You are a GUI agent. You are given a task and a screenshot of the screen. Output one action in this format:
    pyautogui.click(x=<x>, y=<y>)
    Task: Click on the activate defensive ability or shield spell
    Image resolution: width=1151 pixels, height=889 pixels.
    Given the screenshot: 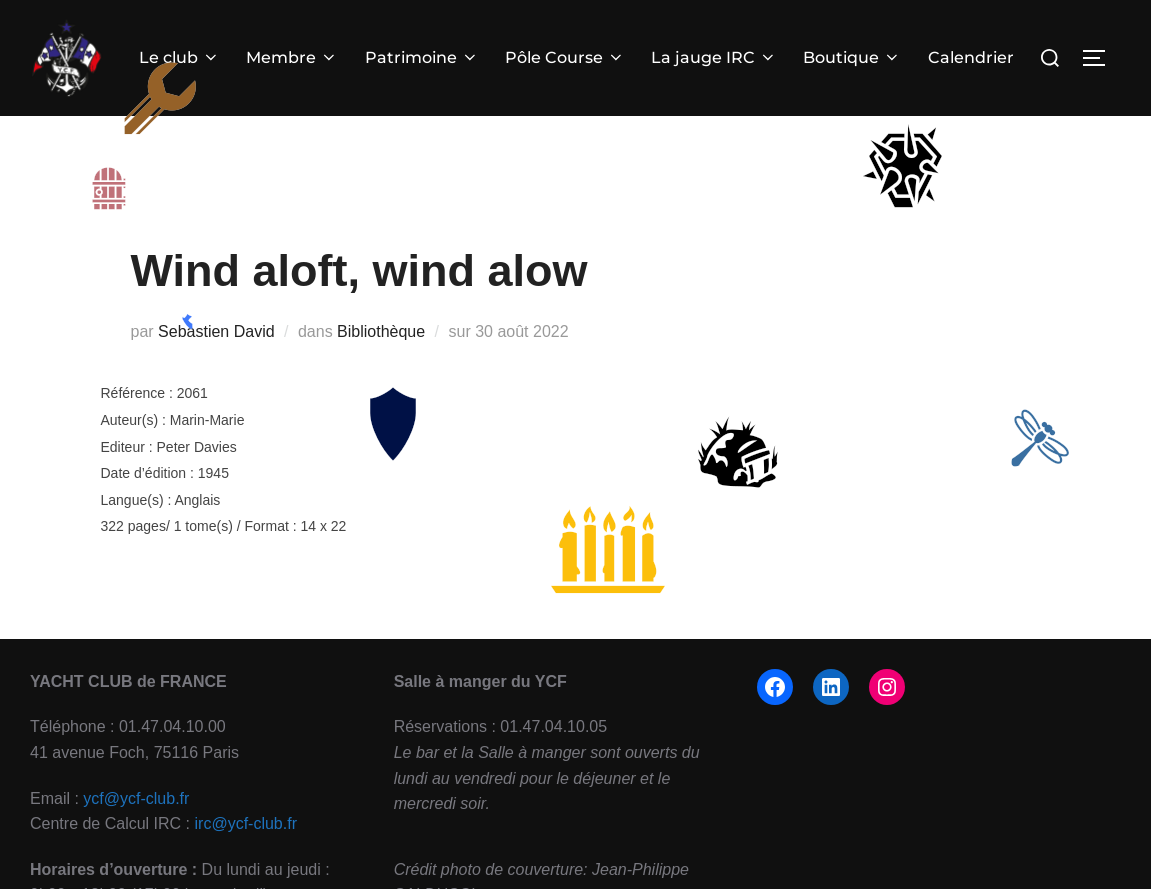 What is the action you would take?
    pyautogui.click(x=905, y=167)
    